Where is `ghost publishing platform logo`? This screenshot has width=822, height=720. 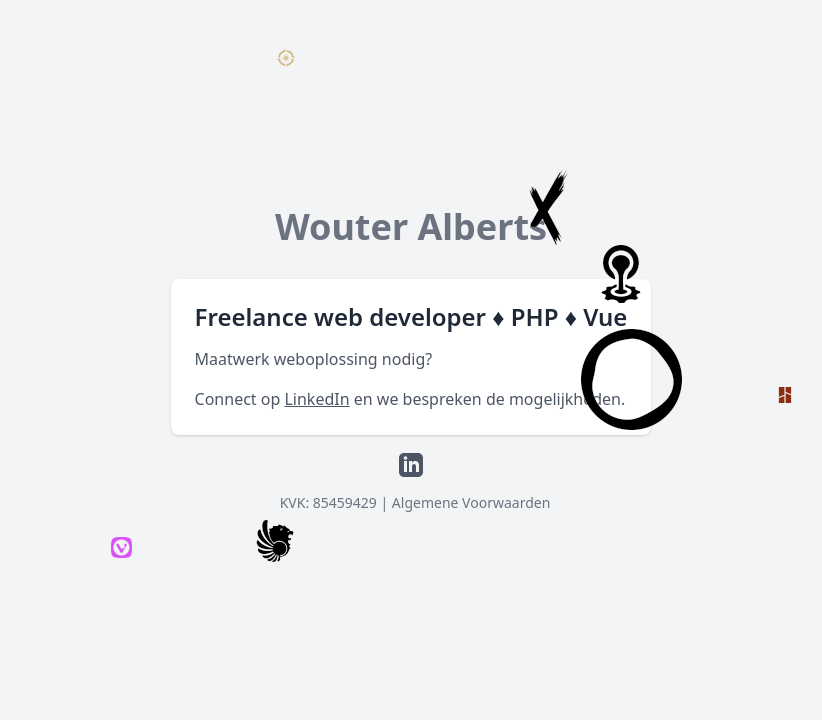 ghost publishing platform logo is located at coordinates (631, 379).